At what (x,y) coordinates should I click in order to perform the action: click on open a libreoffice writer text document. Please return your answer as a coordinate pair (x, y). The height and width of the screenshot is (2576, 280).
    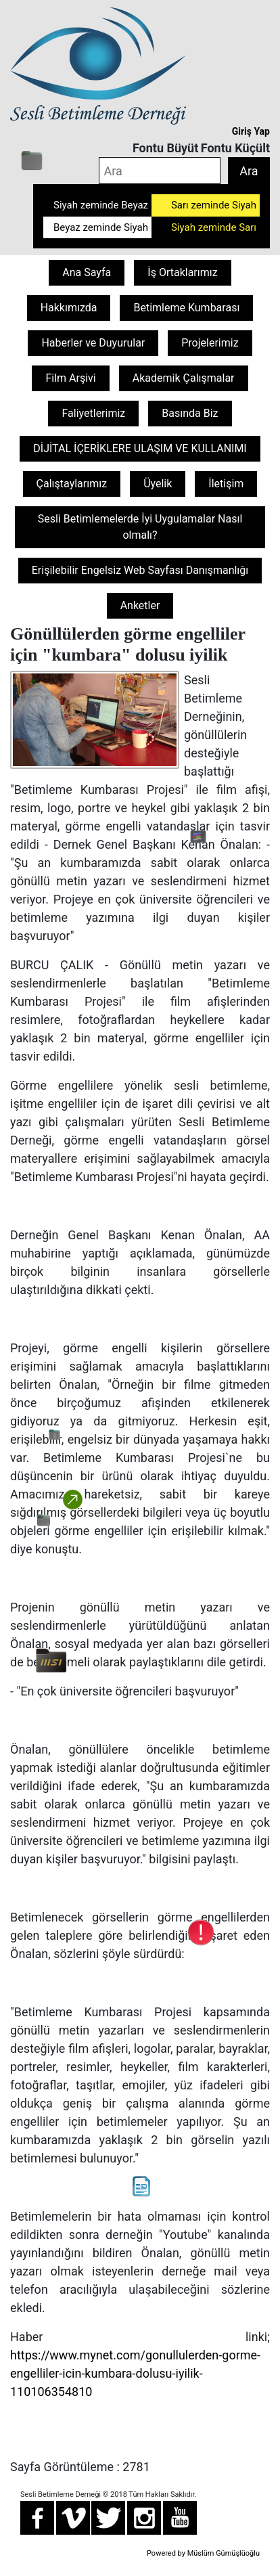
    Looking at the image, I should click on (141, 2186).